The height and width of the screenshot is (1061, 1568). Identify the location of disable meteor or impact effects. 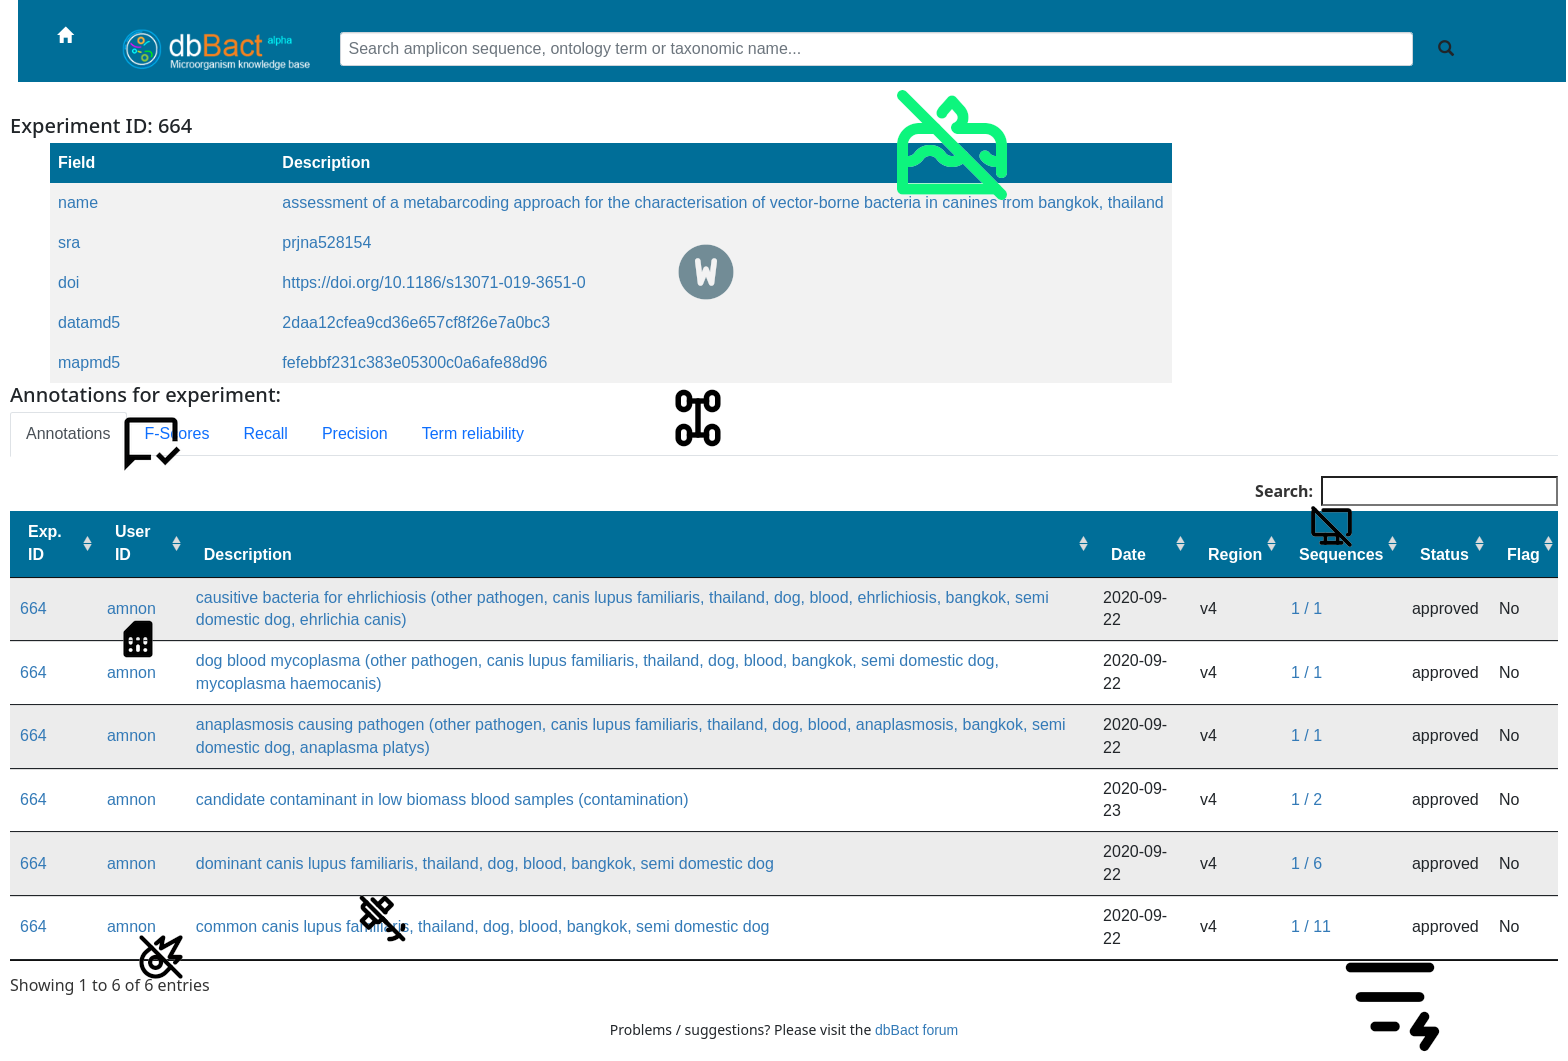
(161, 957).